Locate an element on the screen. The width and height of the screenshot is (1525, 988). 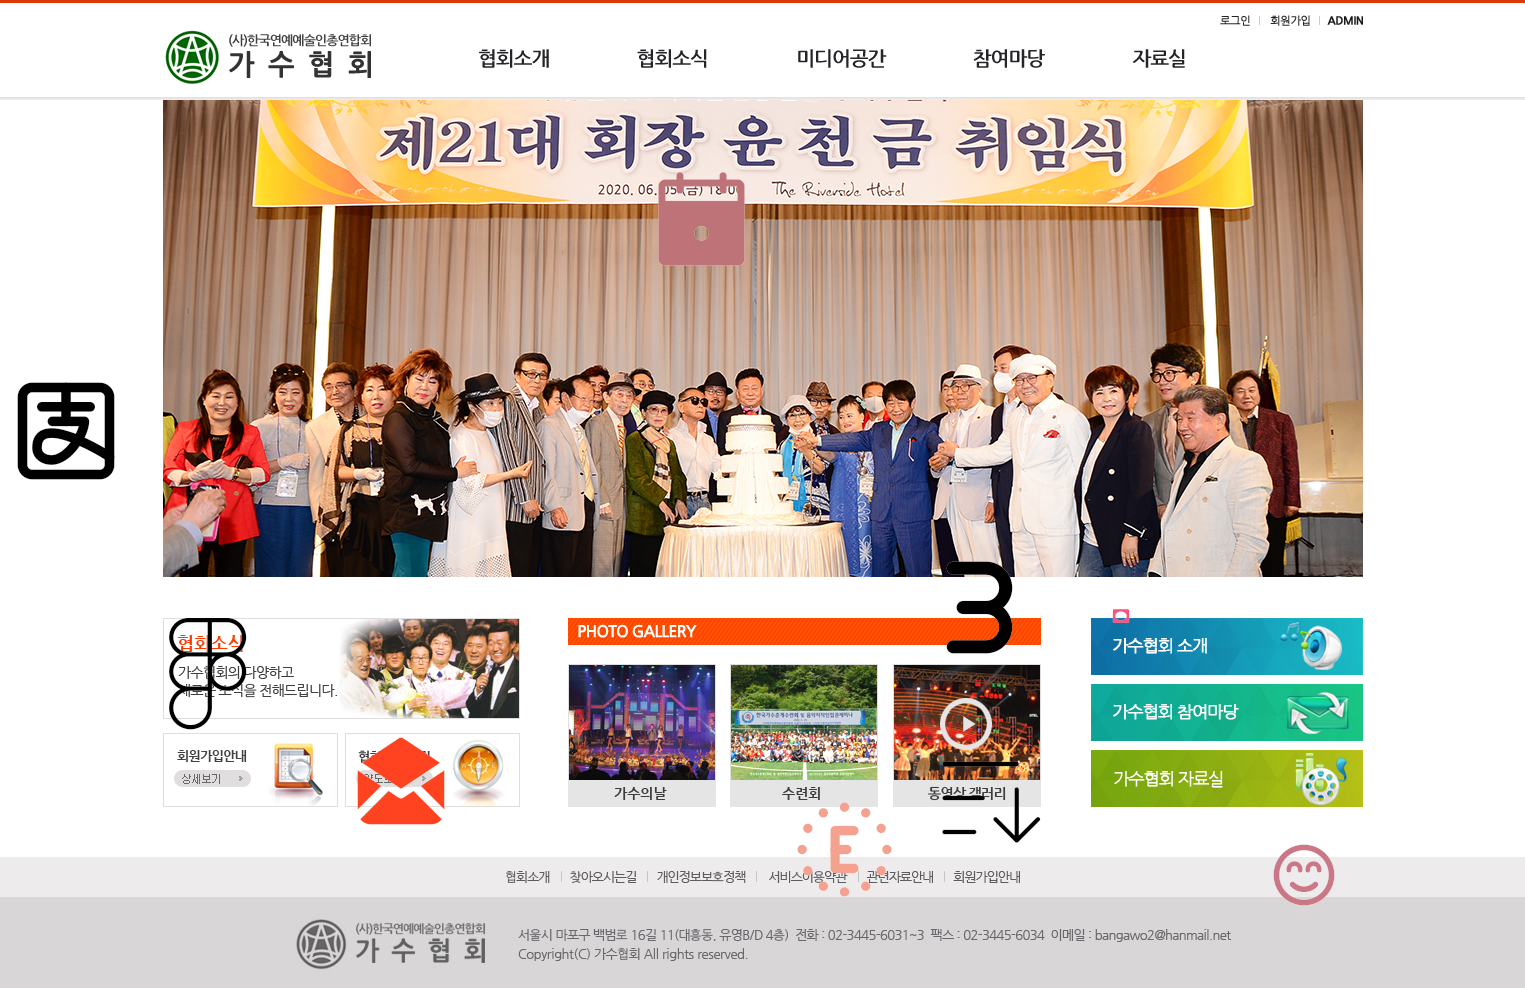
pay with alipay is located at coordinates (66, 431).